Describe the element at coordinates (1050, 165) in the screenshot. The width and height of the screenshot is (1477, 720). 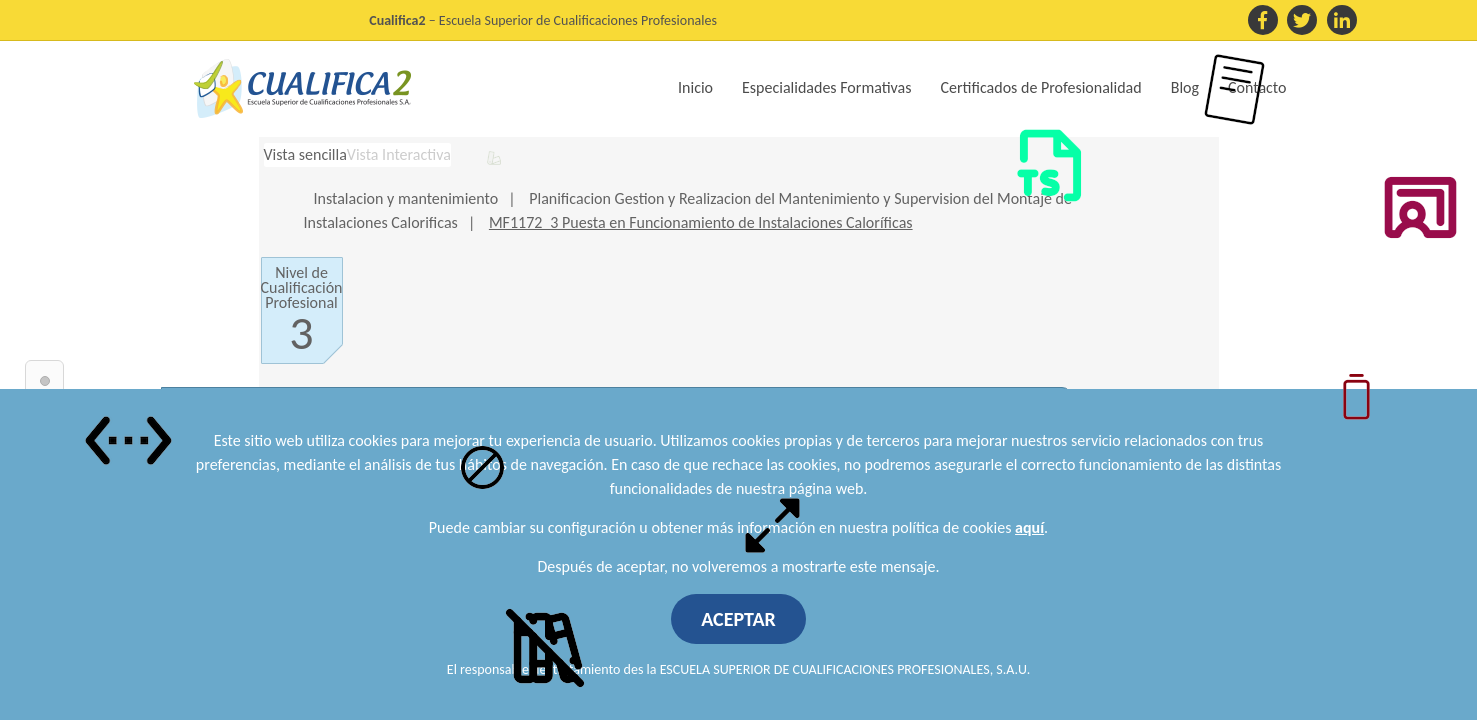
I see `a TypeScript file` at that location.